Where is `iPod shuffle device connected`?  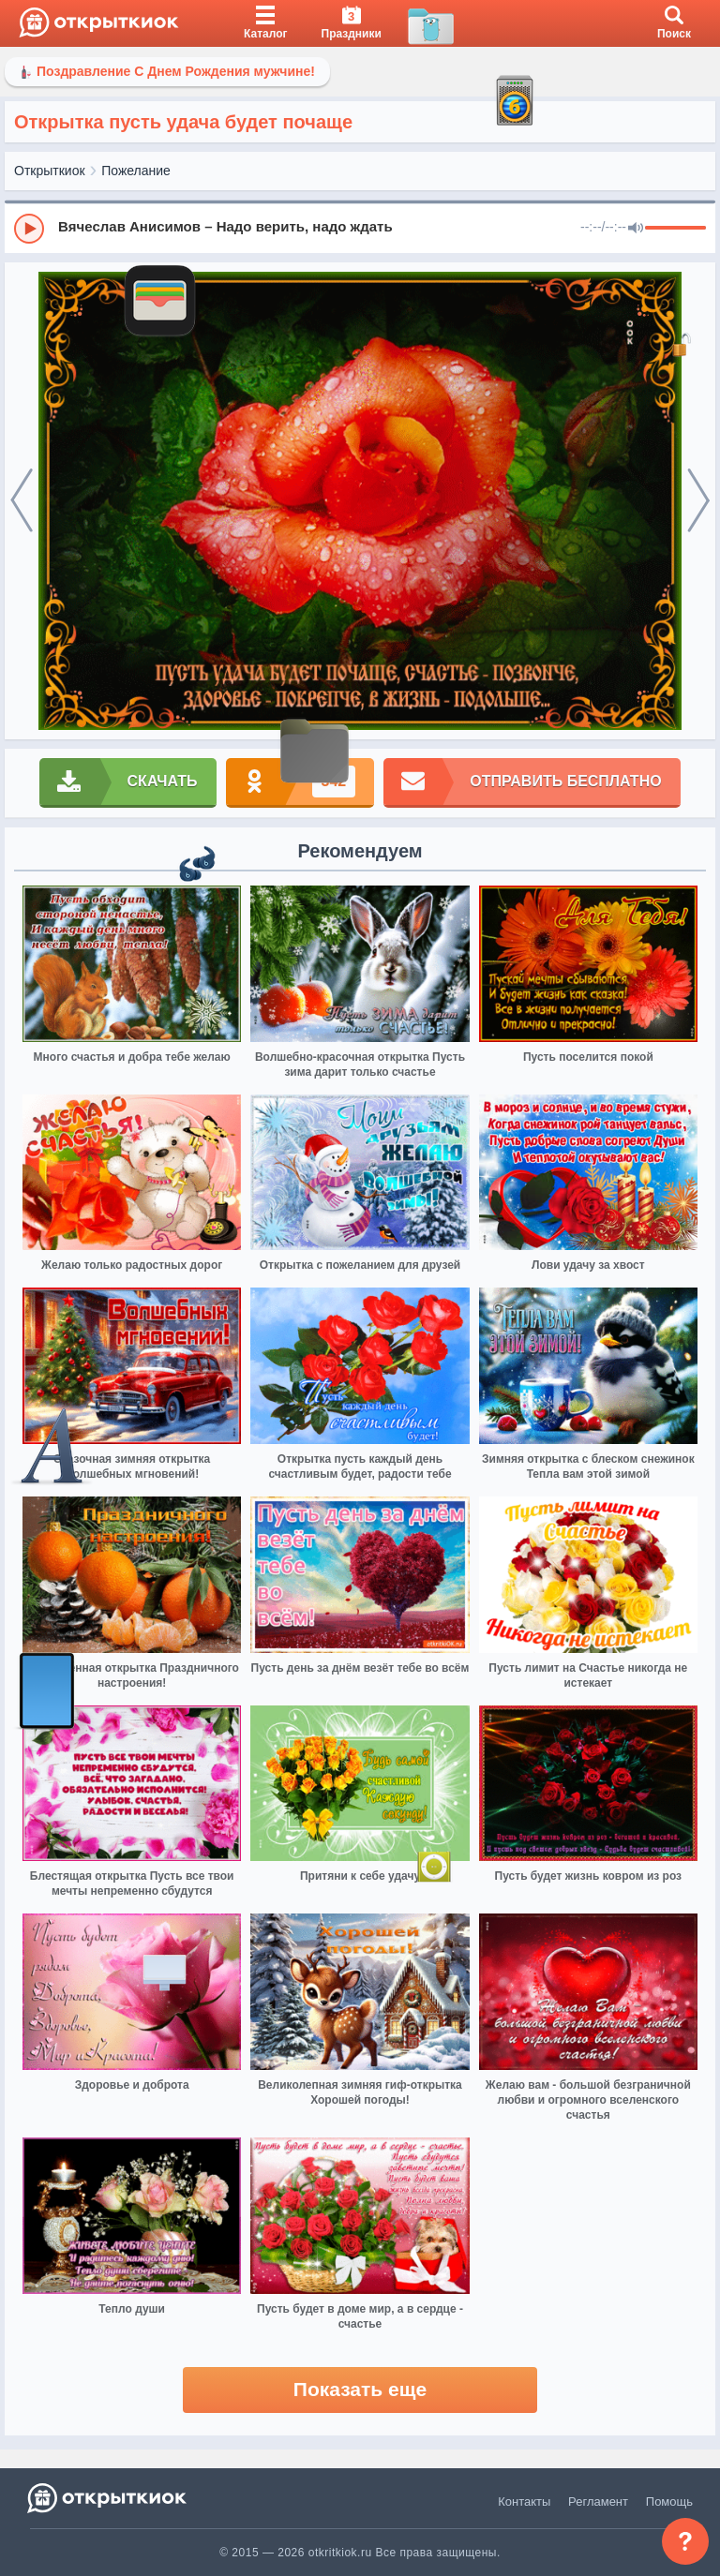
iPod shuffle device connected is located at coordinates (434, 1867).